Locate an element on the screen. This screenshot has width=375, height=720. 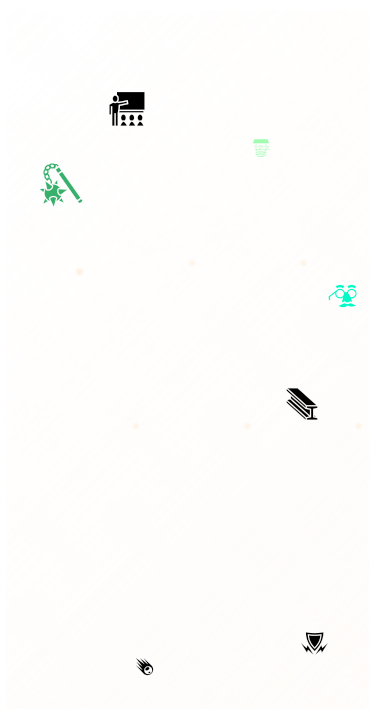
access teaching or instructor tools is located at coordinates (127, 108).